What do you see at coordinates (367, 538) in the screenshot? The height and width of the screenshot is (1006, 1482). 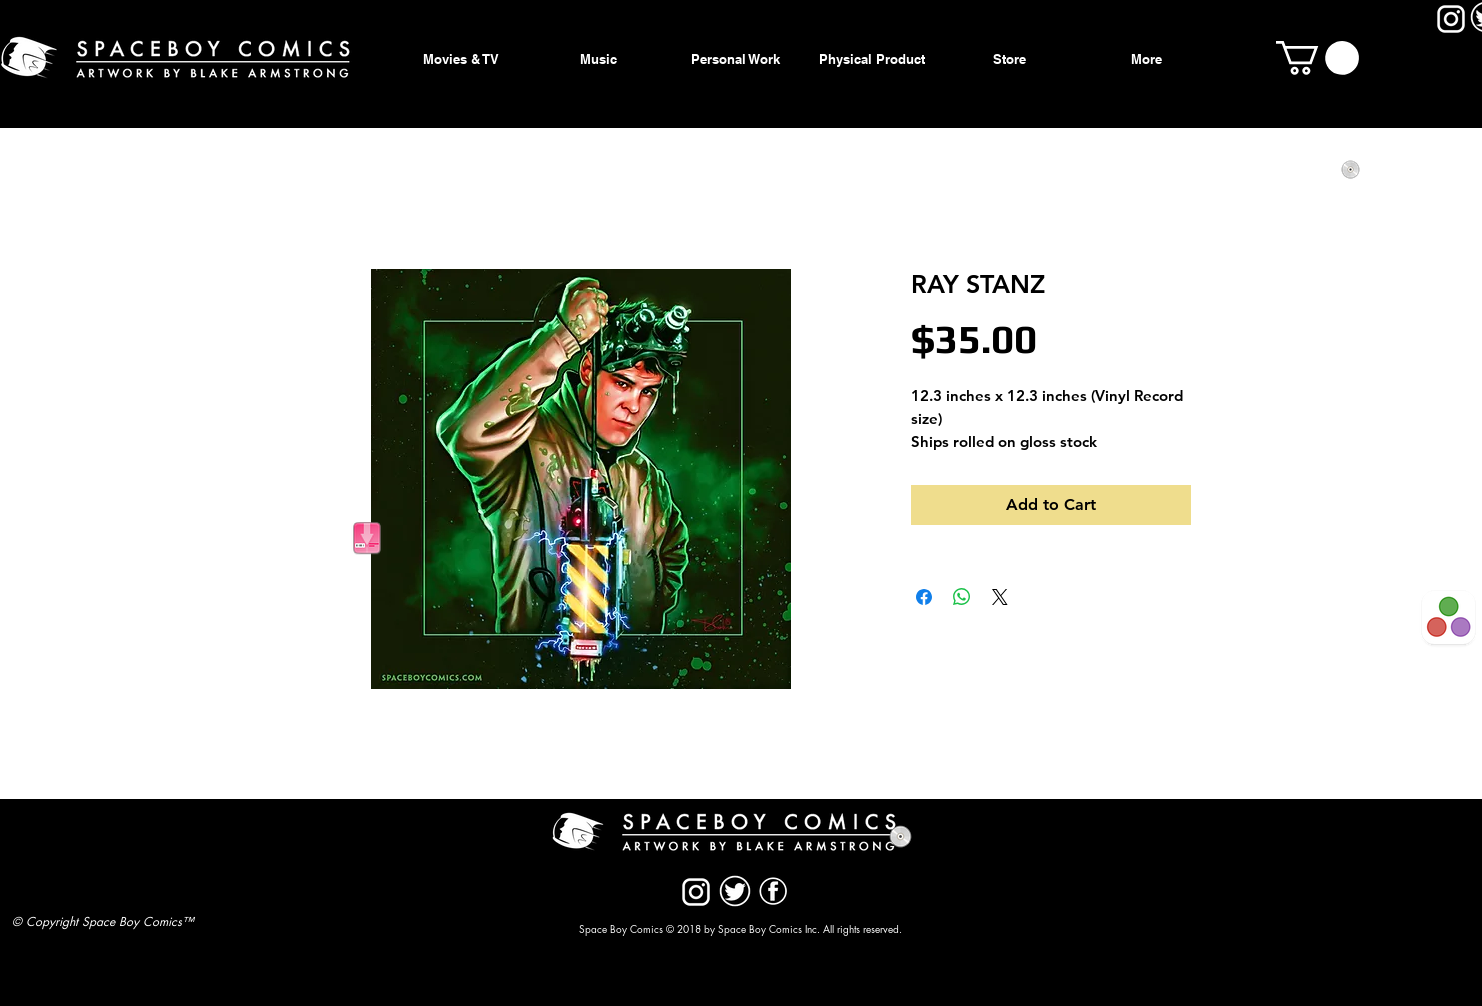 I see `open synaptic package manager` at bounding box center [367, 538].